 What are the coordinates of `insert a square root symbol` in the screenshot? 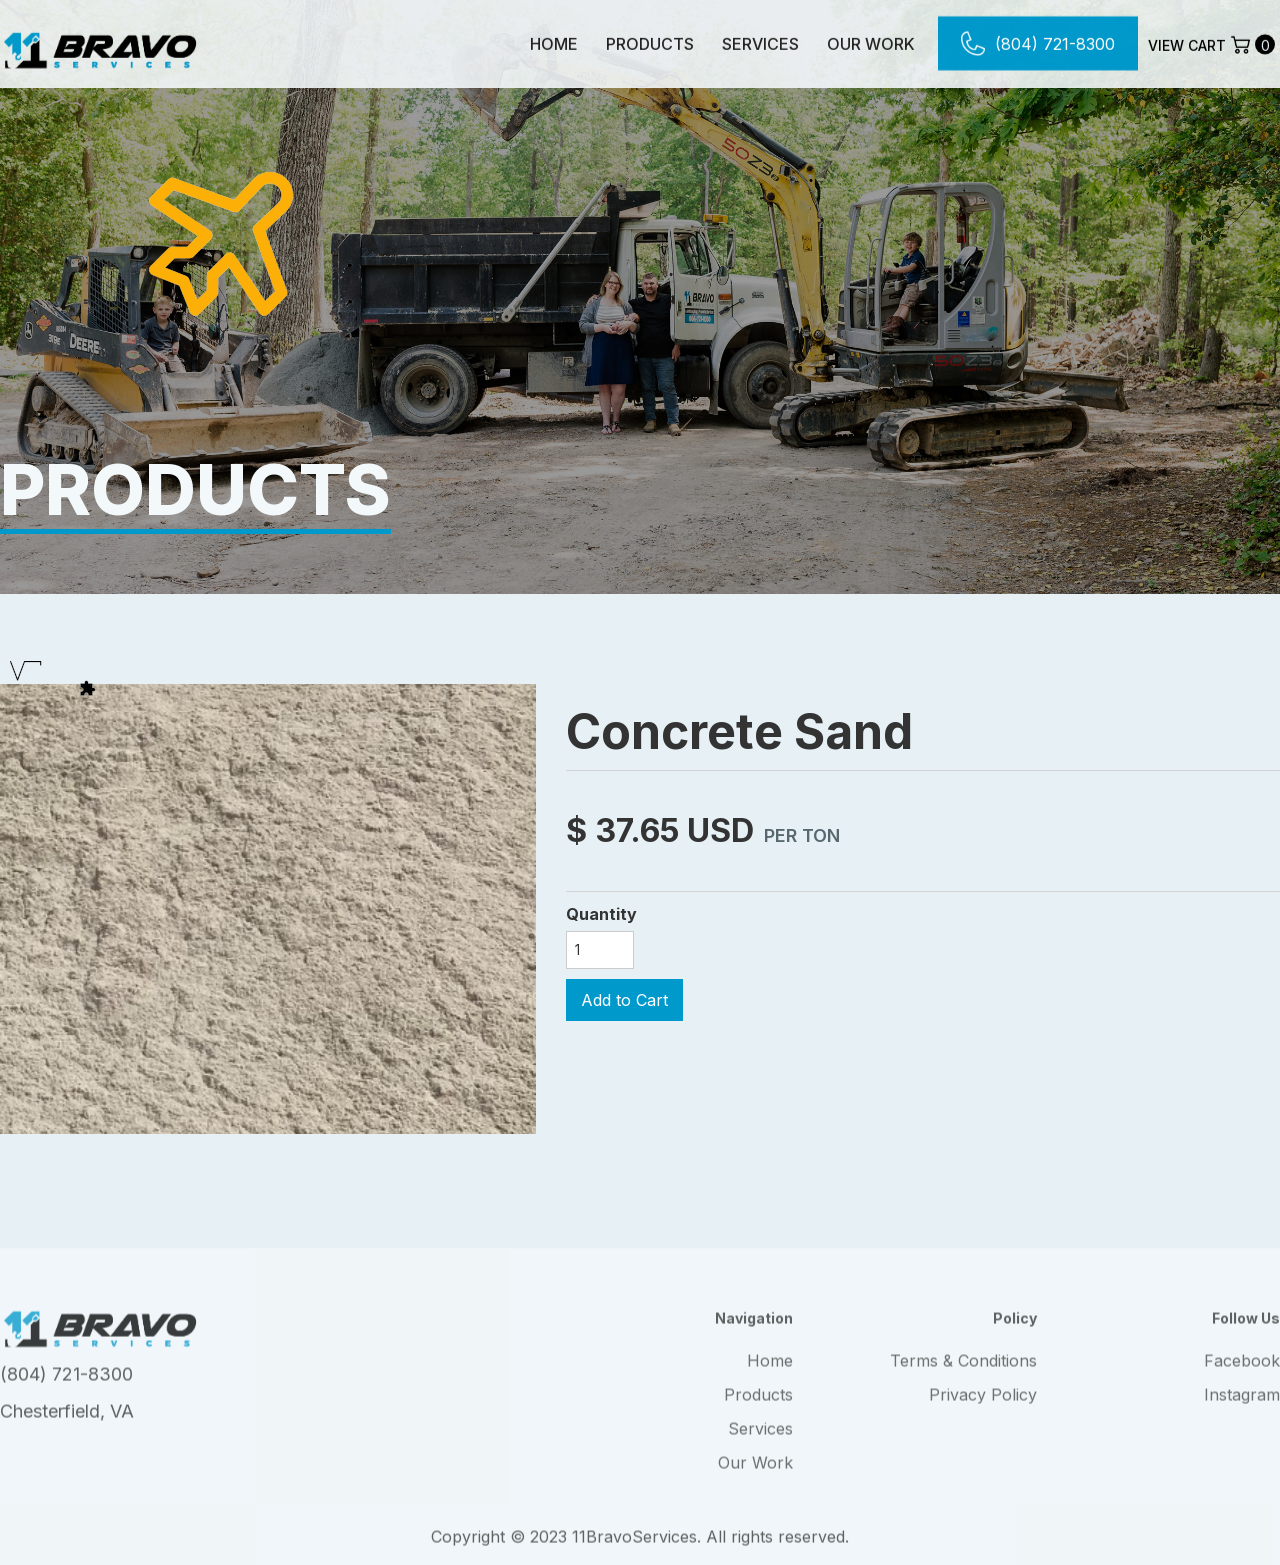 It's located at (24, 668).